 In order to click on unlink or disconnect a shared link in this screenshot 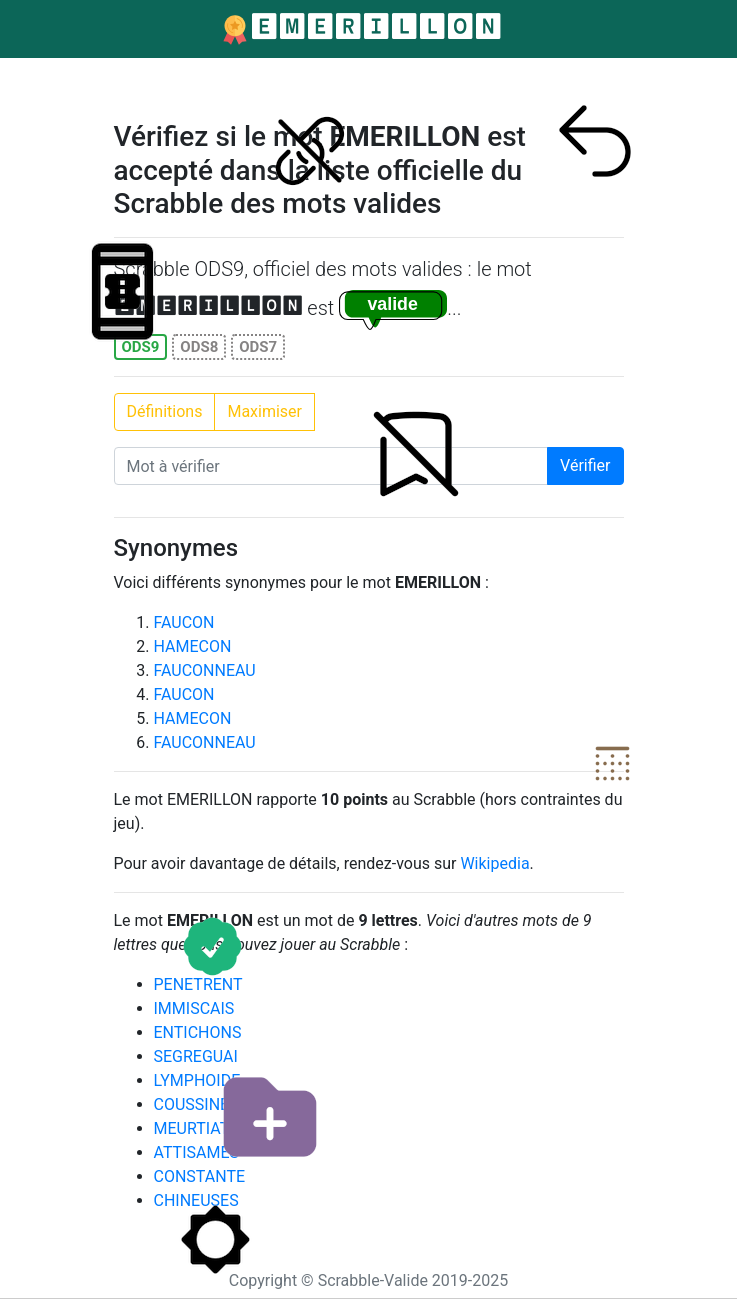, I will do `click(310, 151)`.